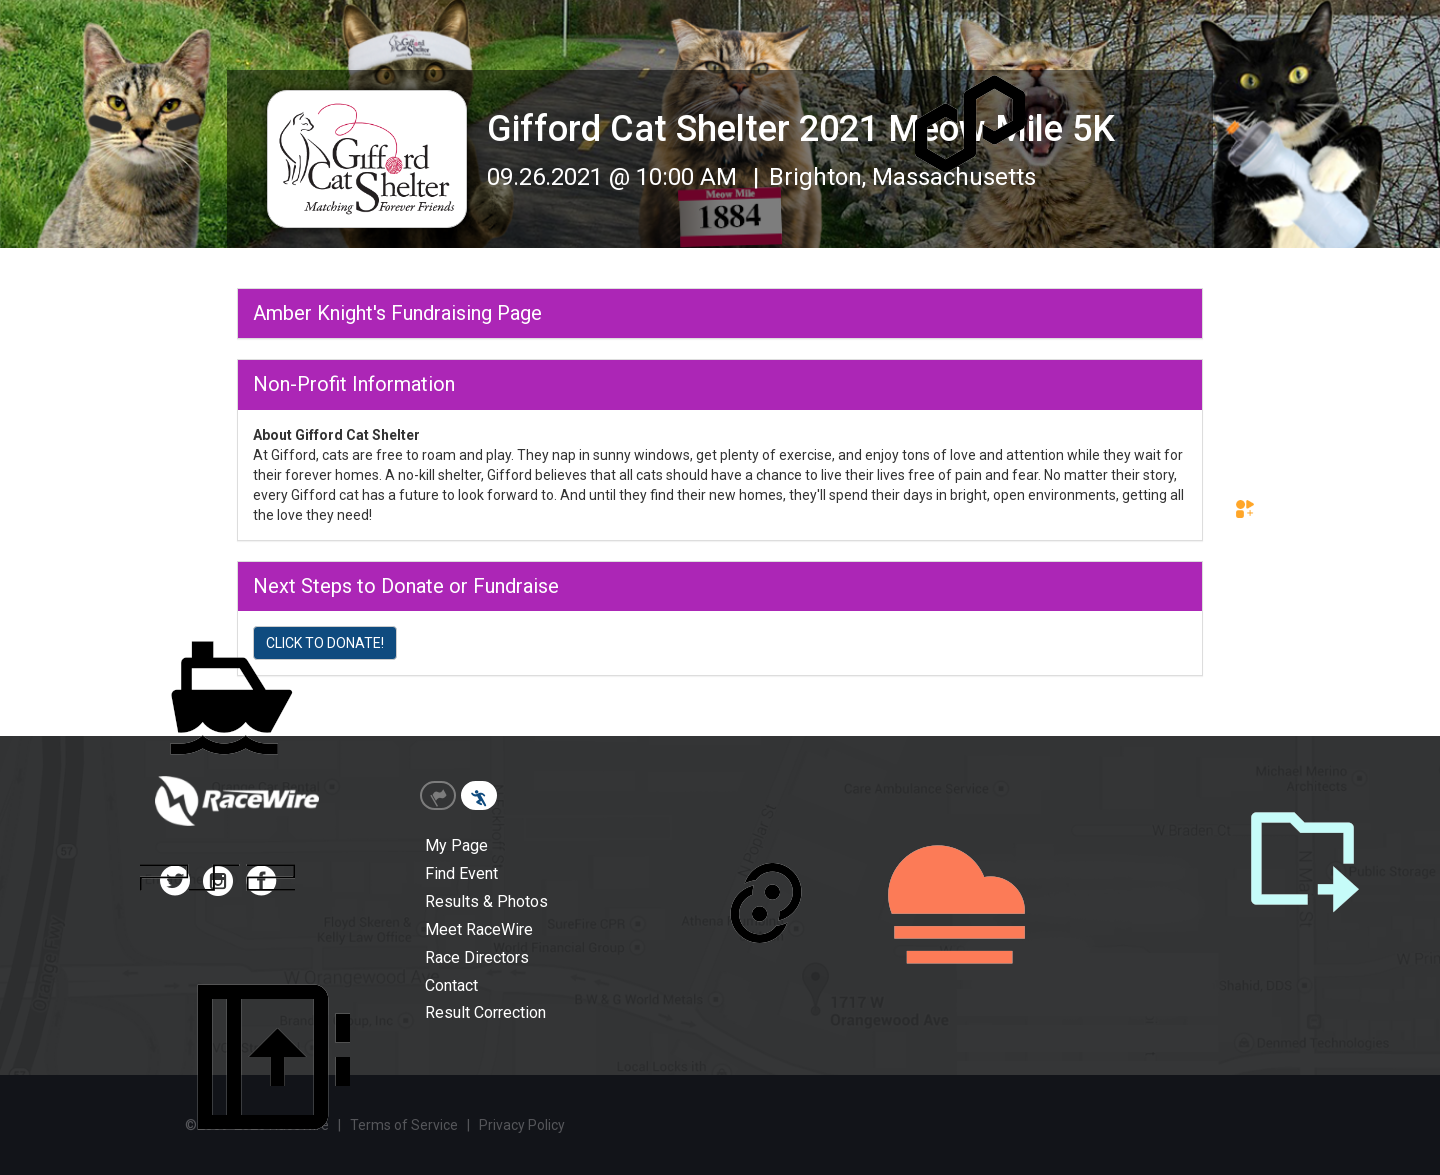 The image size is (1440, 1175). I want to click on open the flathub app store, so click(1245, 509).